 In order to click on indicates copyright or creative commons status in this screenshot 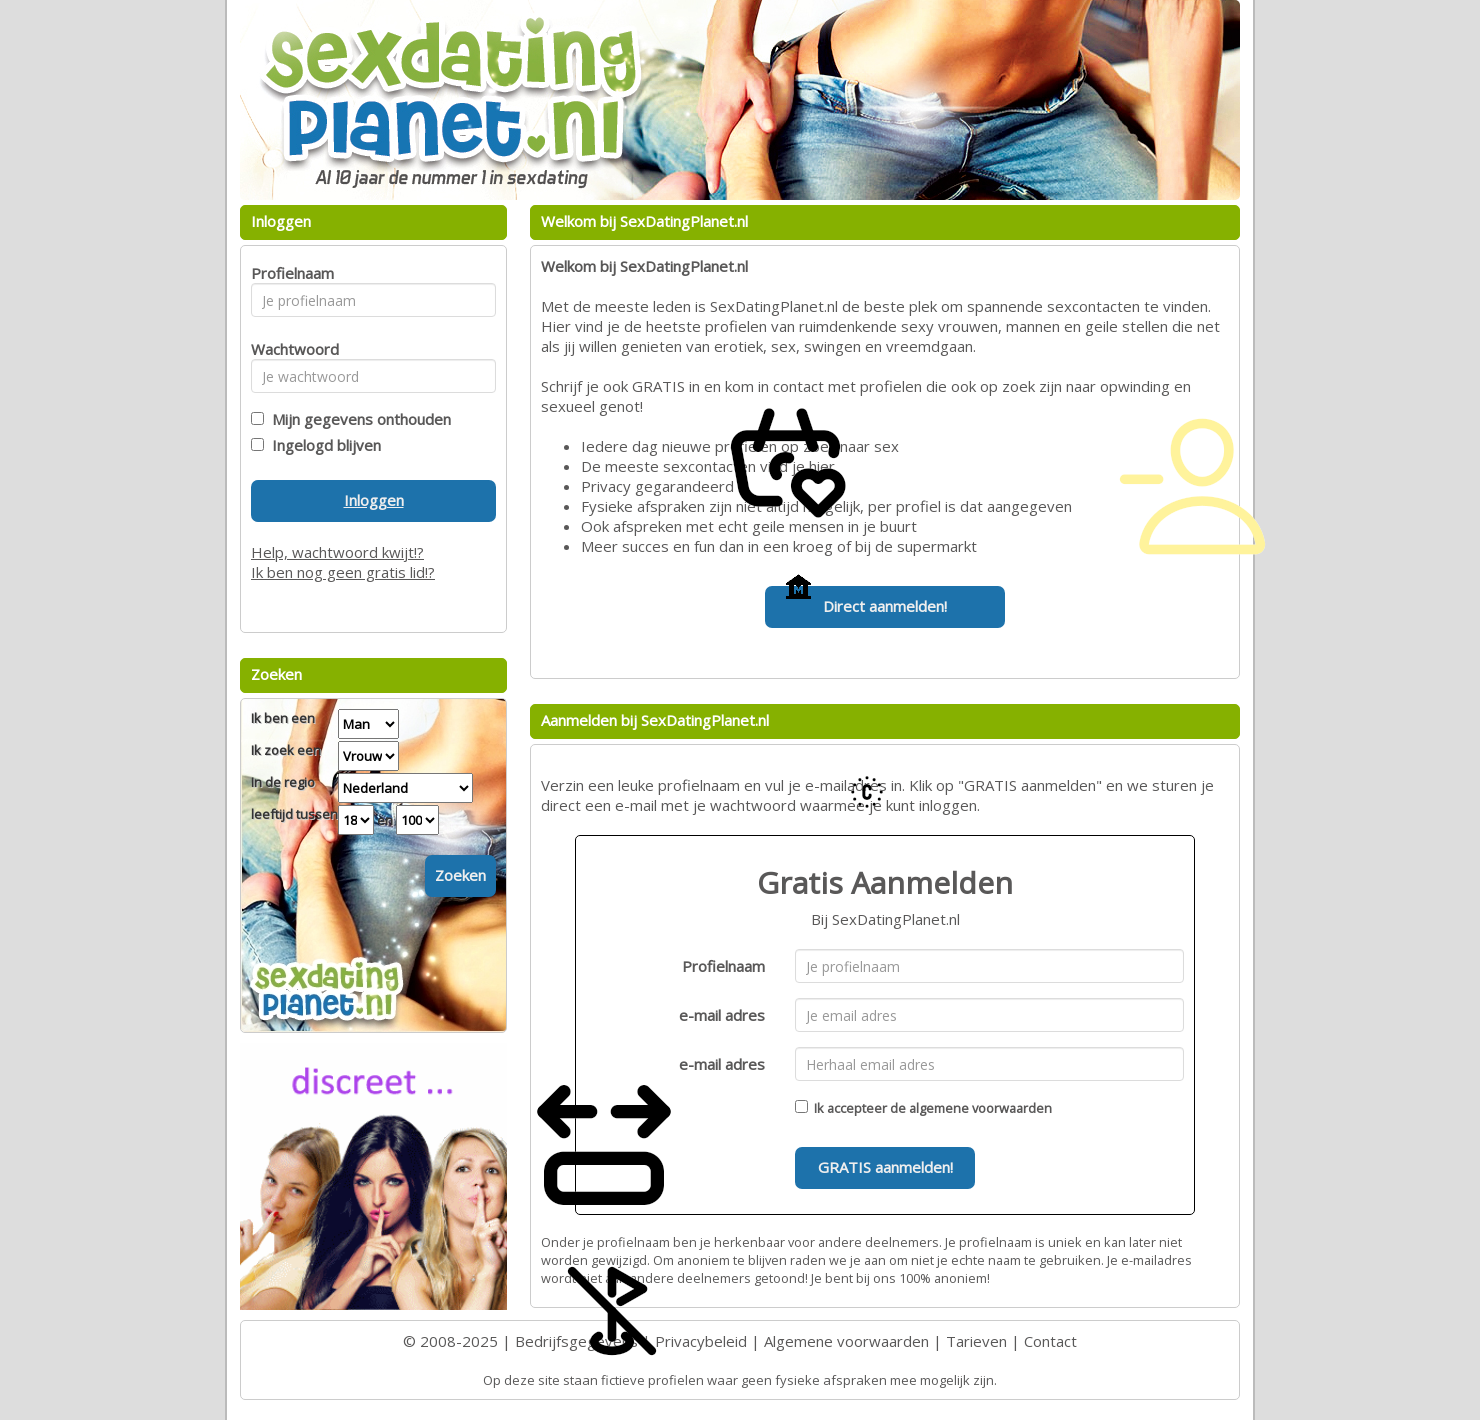, I will do `click(867, 792)`.